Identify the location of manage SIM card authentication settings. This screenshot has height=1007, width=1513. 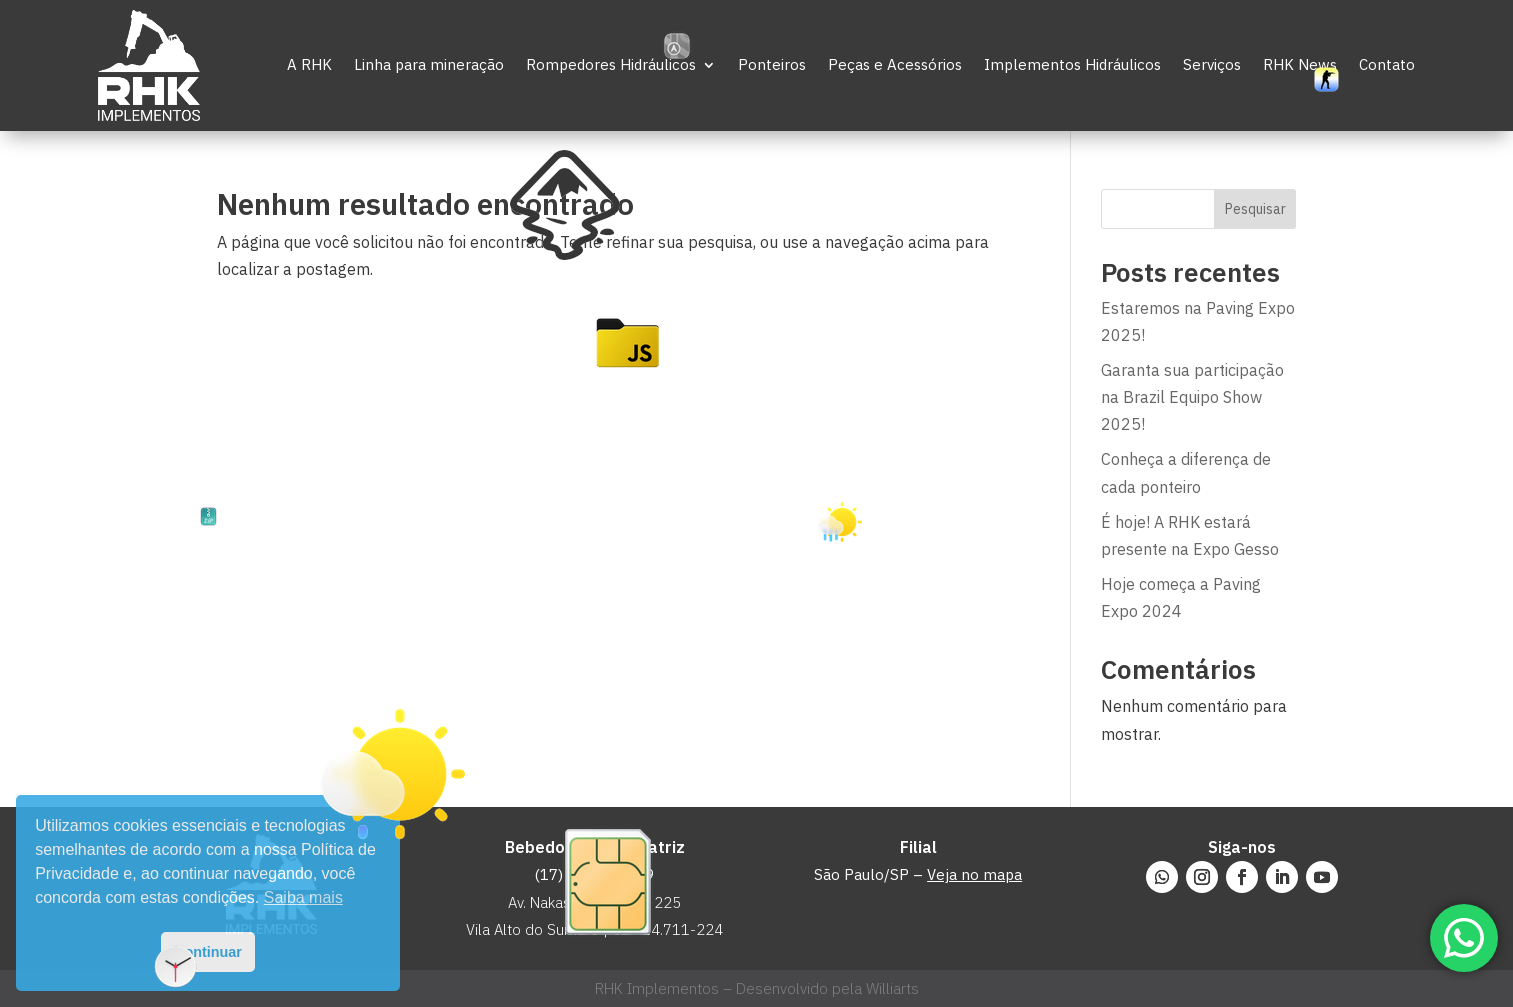
(608, 882).